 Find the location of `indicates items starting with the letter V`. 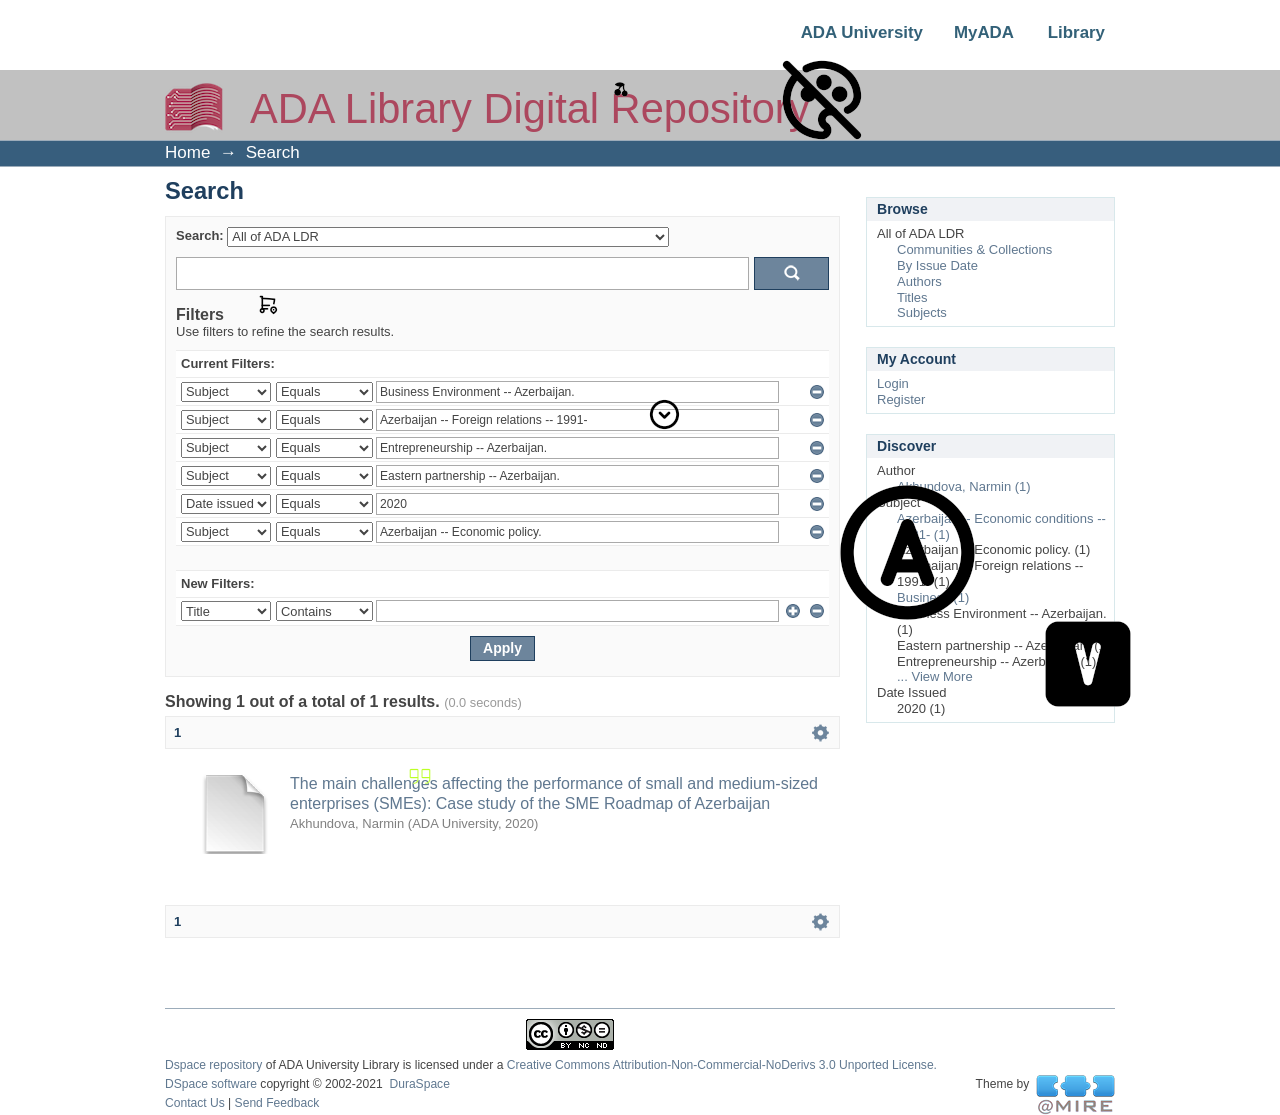

indicates items starting with the letter V is located at coordinates (1088, 664).